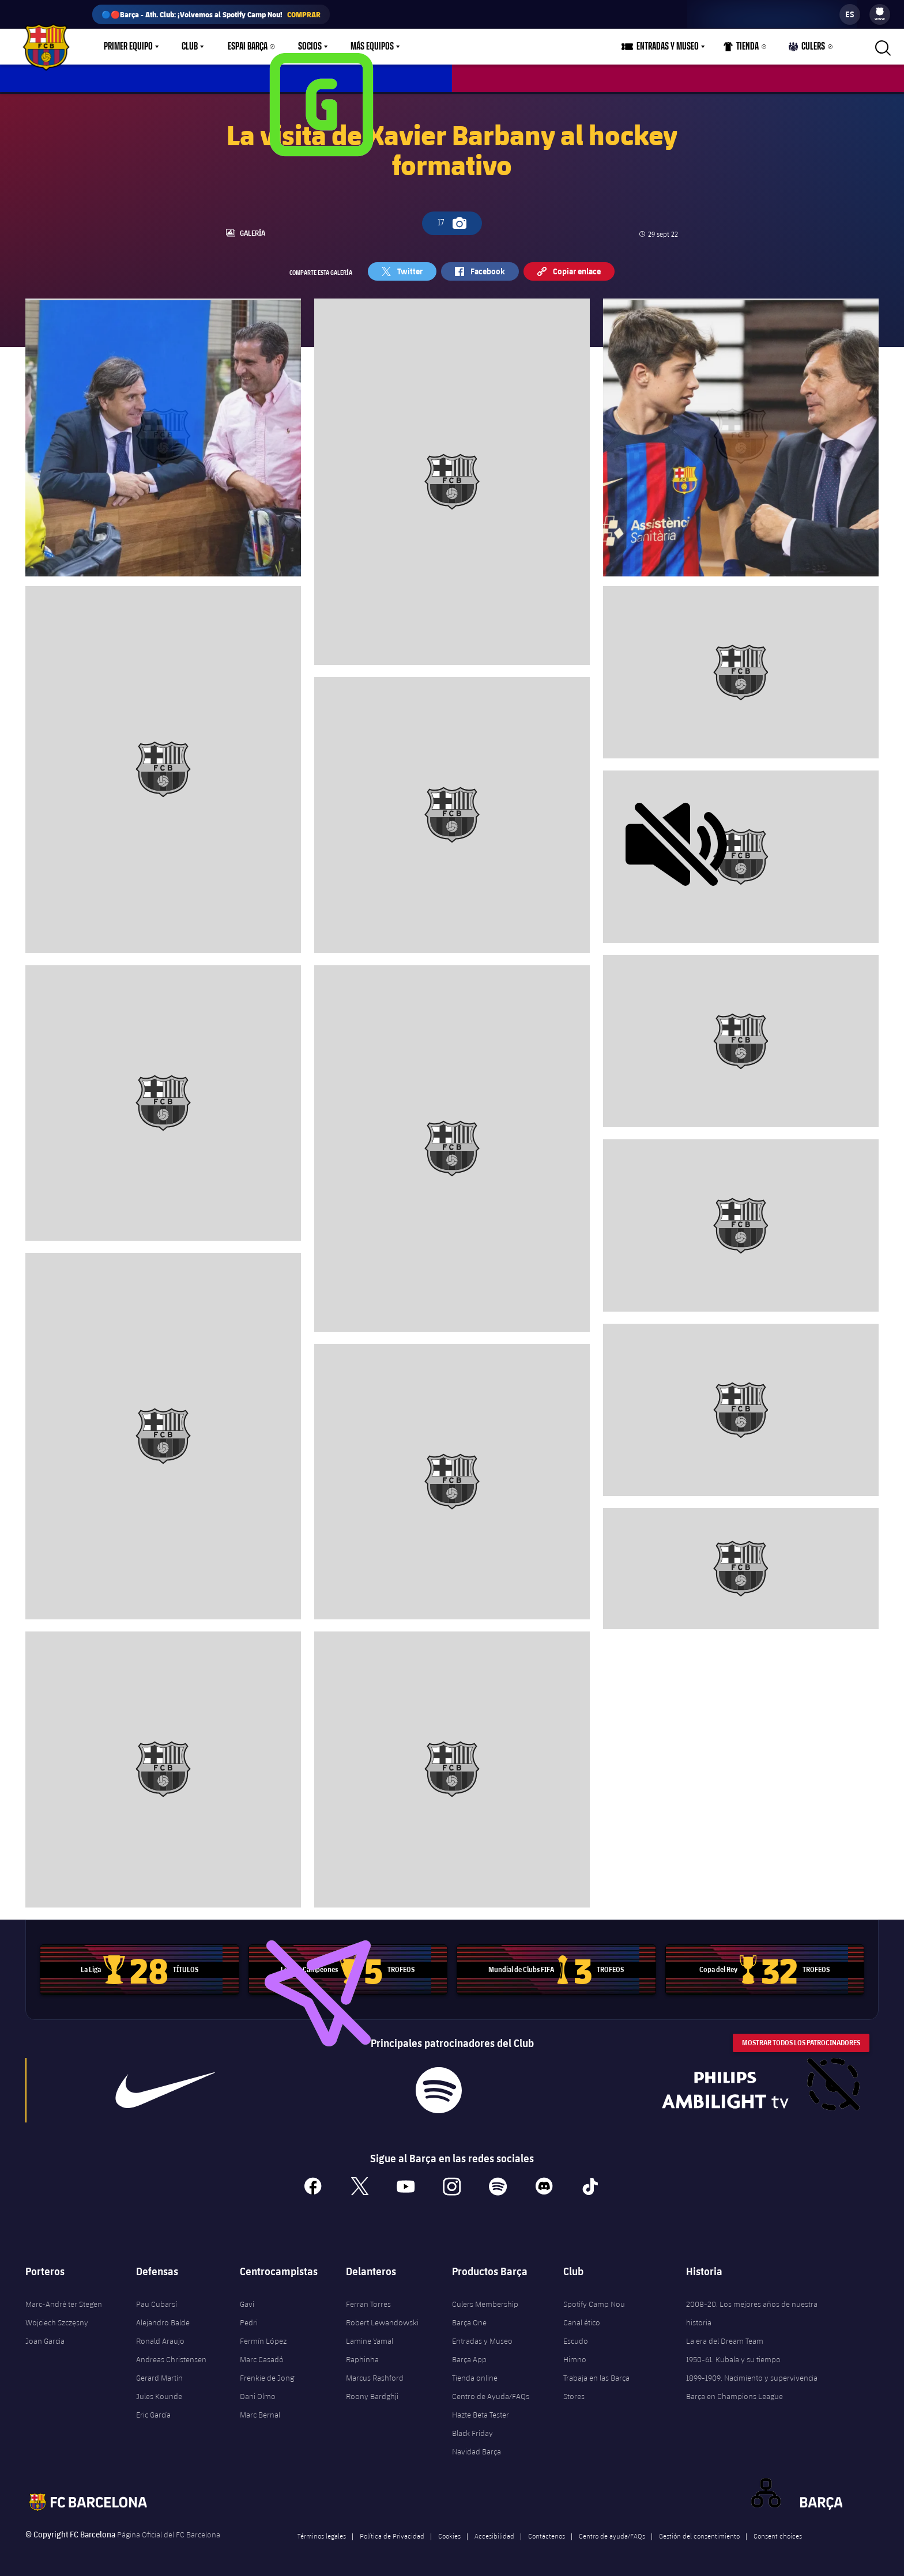 The width and height of the screenshot is (904, 2576). What do you see at coordinates (766, 2492) in the screenshot?
I see `view site structure or hierarchy` at bounding box center [766, 2492].